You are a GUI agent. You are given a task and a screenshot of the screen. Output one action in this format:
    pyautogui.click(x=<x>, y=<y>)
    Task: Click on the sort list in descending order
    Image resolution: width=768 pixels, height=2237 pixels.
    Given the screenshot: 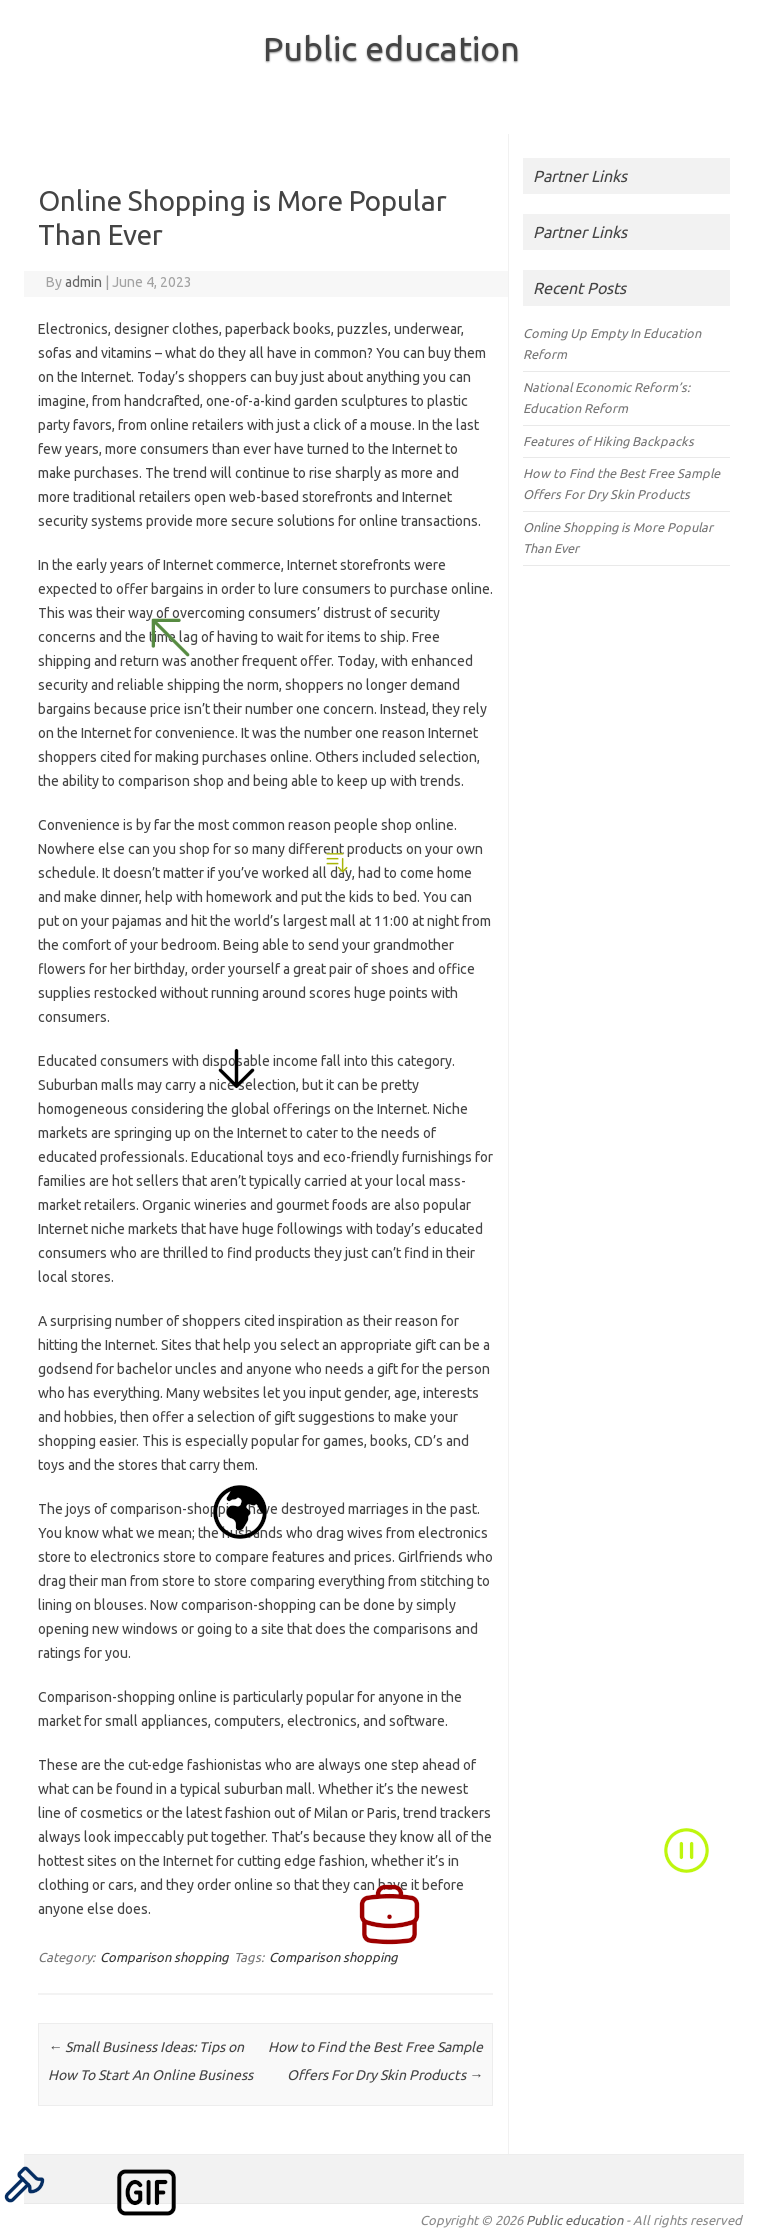 What is the action you would take?
    pyautogui.click(x=337, y=862)
    